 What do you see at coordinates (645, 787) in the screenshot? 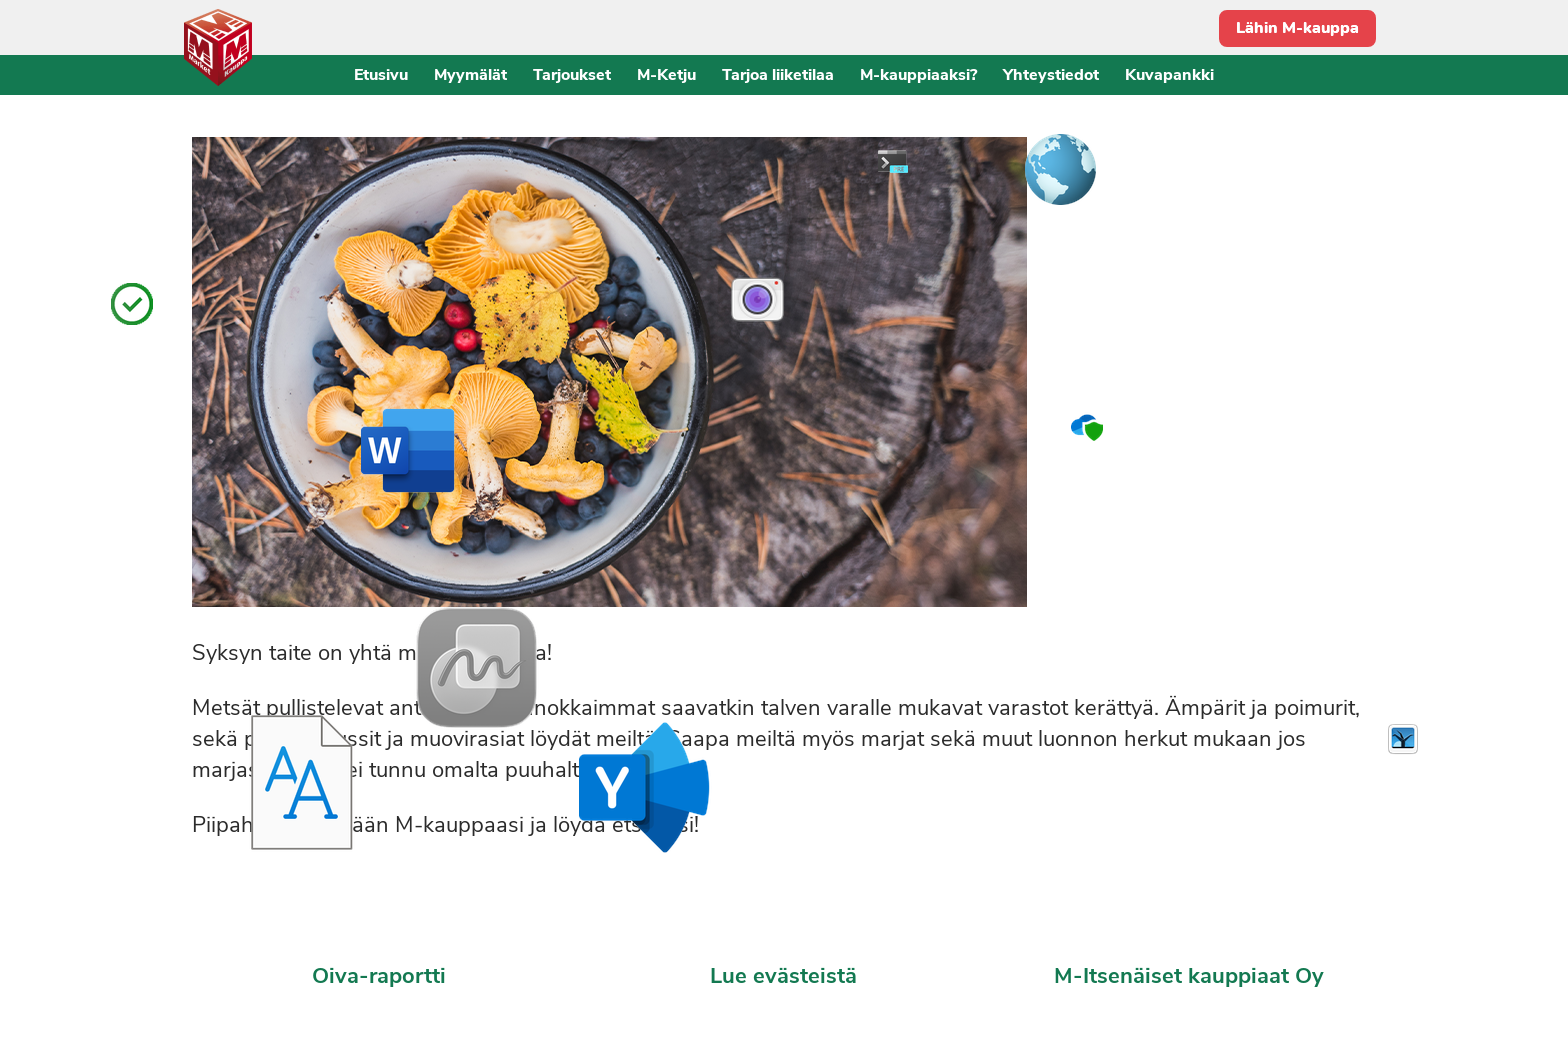
I see `open yammer enterprise social network` at bounding box center [645, 787].